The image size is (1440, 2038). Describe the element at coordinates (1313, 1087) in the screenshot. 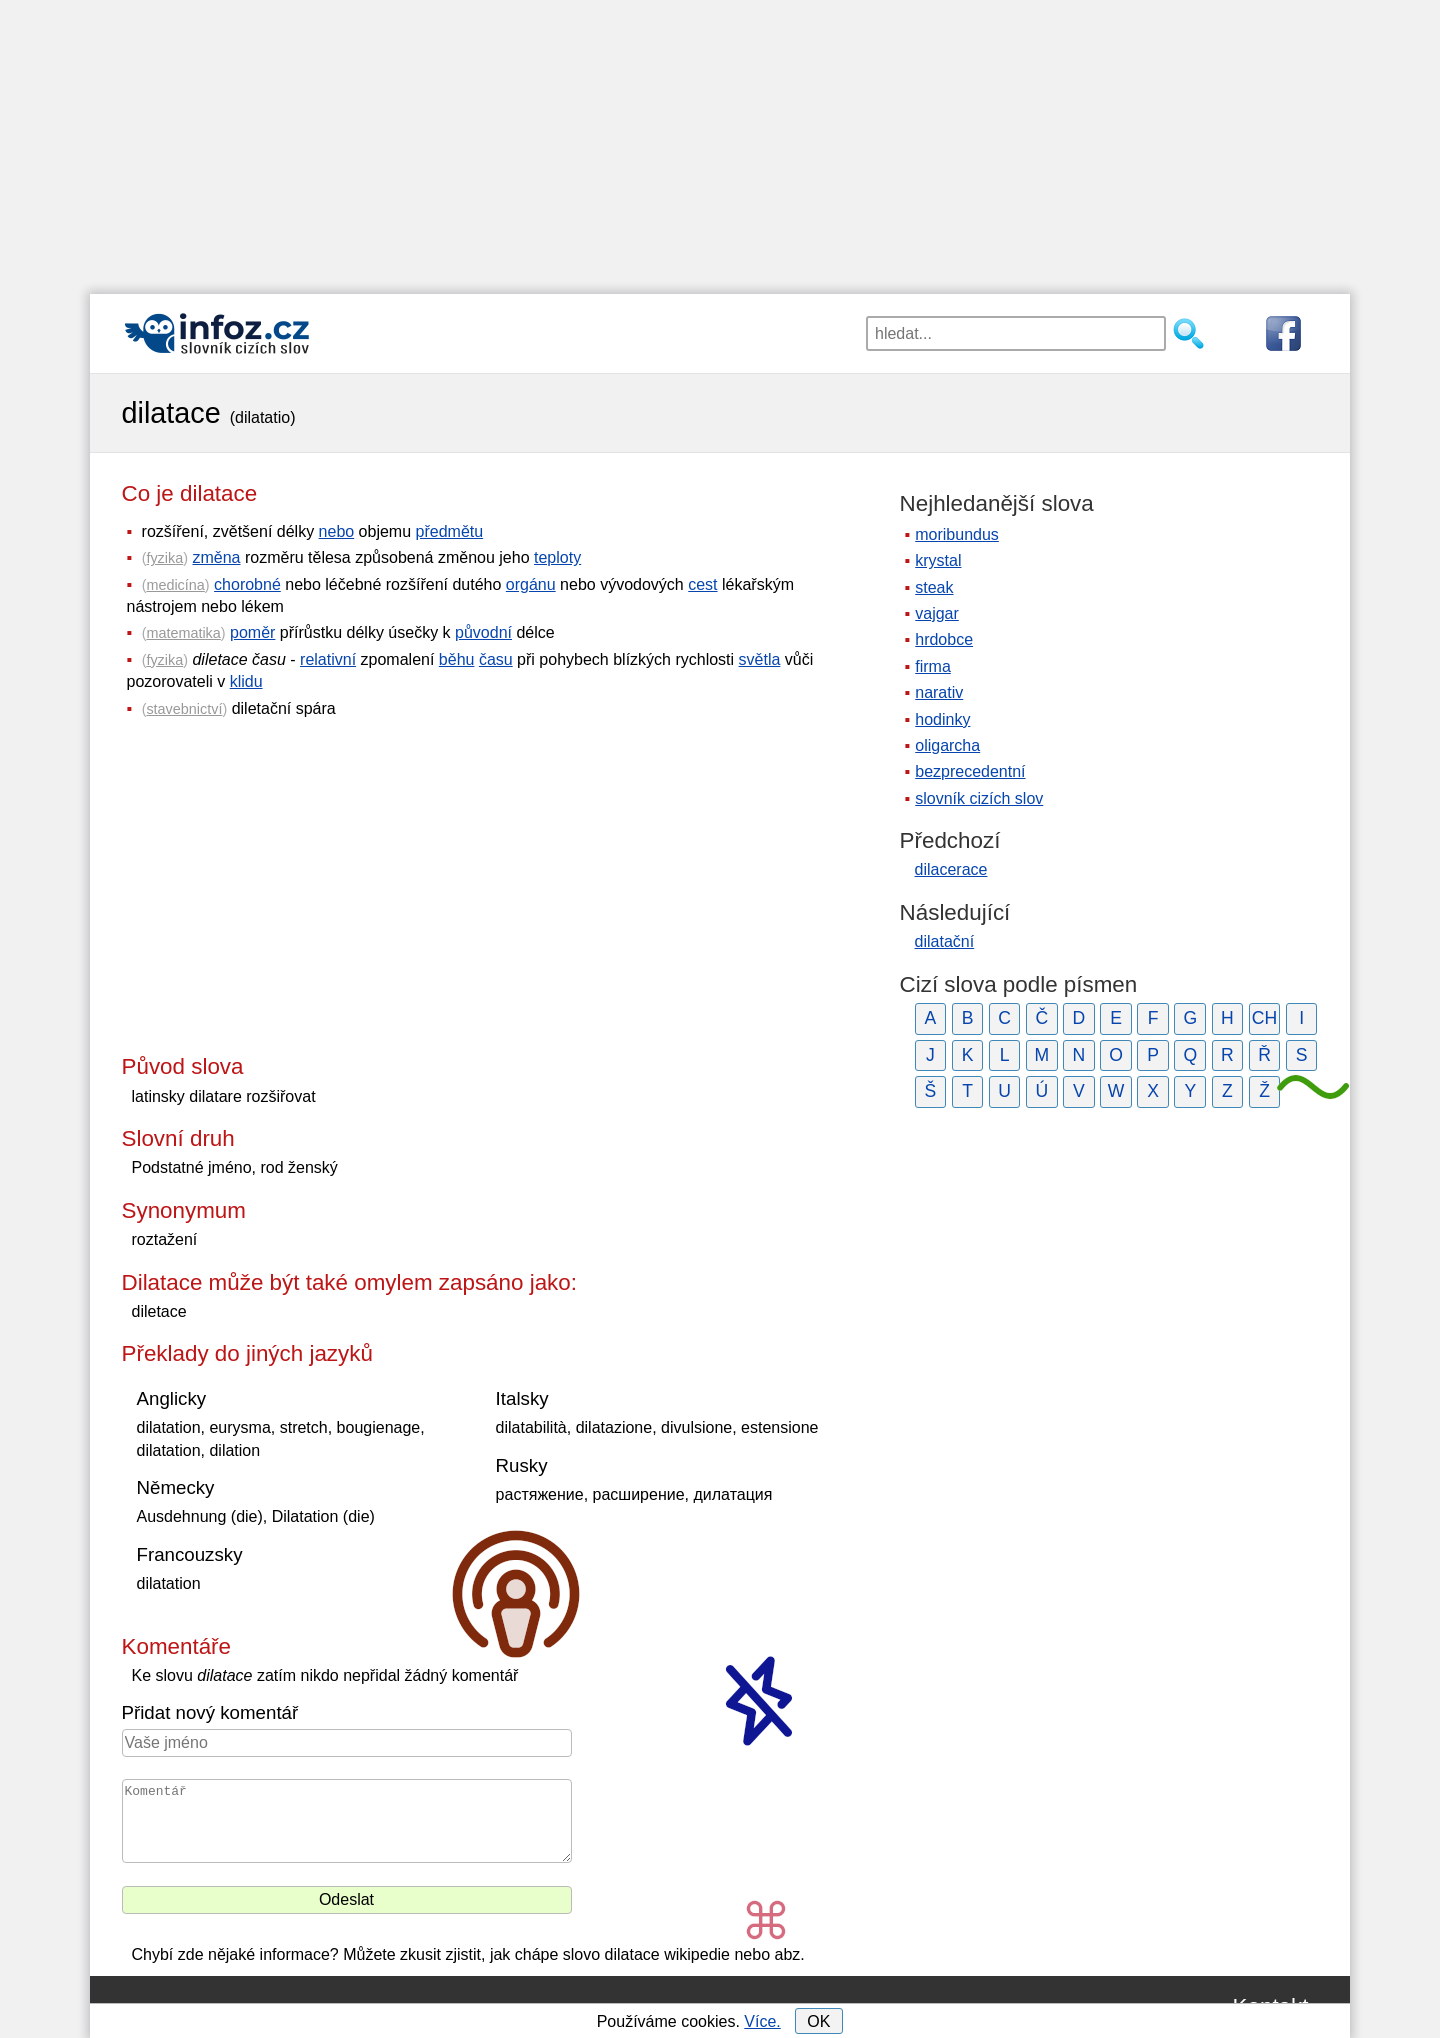

I see `indicates approximate or similar value` at that location.